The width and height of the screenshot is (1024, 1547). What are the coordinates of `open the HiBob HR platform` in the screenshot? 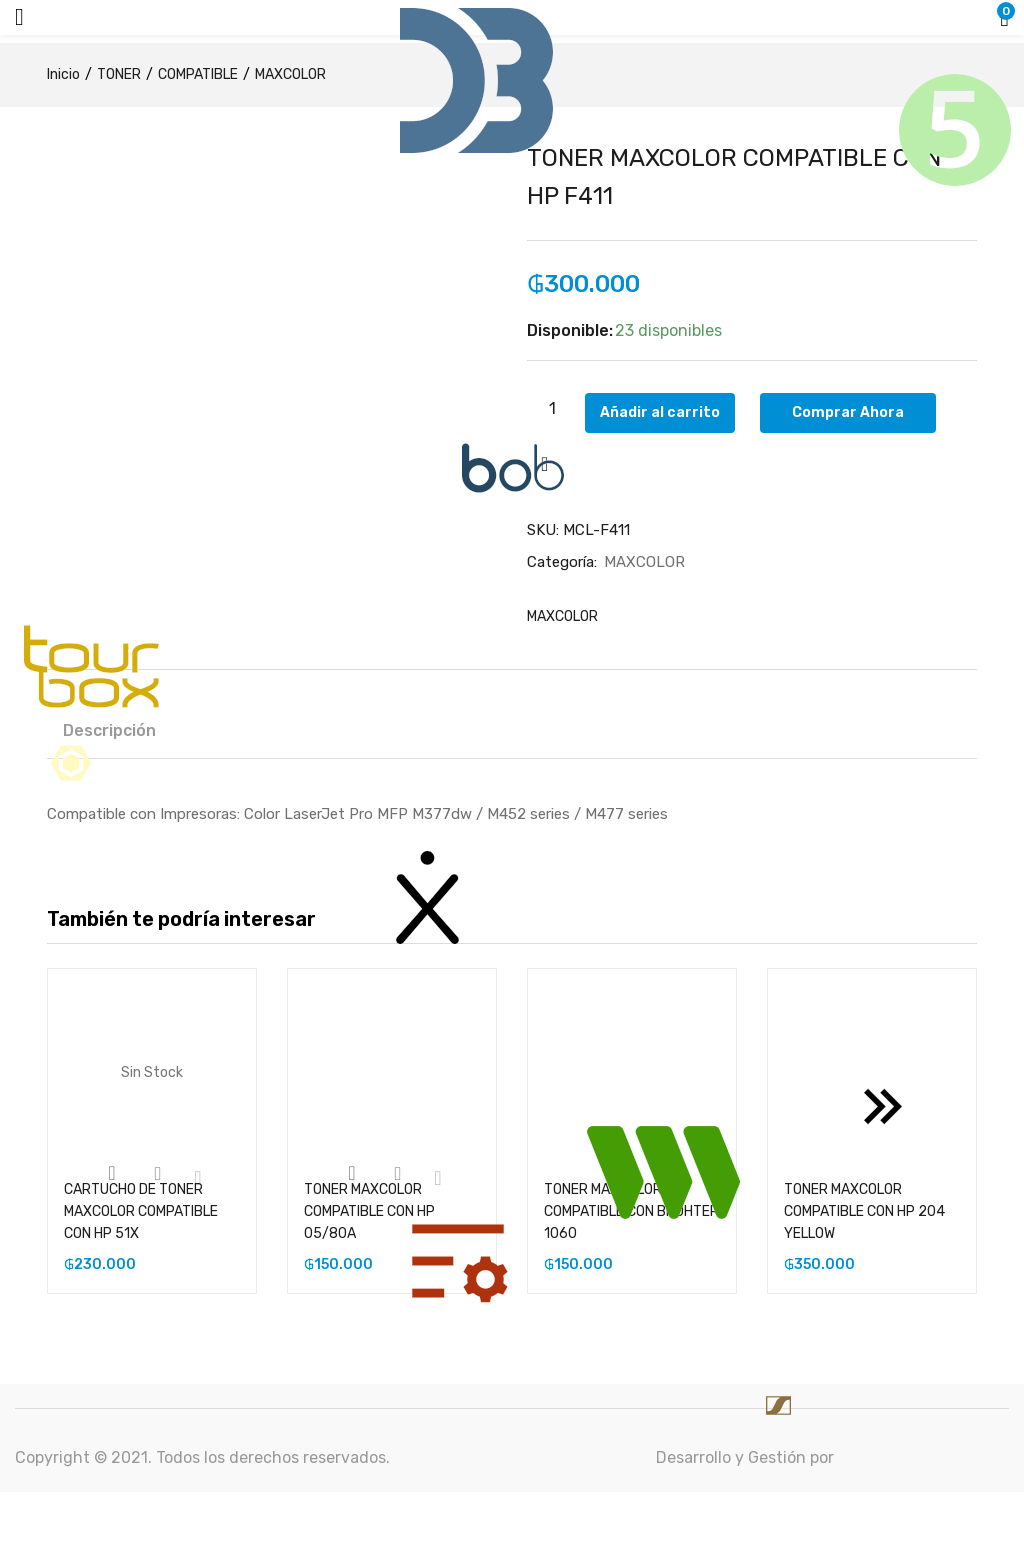 It's located at (513, 468).